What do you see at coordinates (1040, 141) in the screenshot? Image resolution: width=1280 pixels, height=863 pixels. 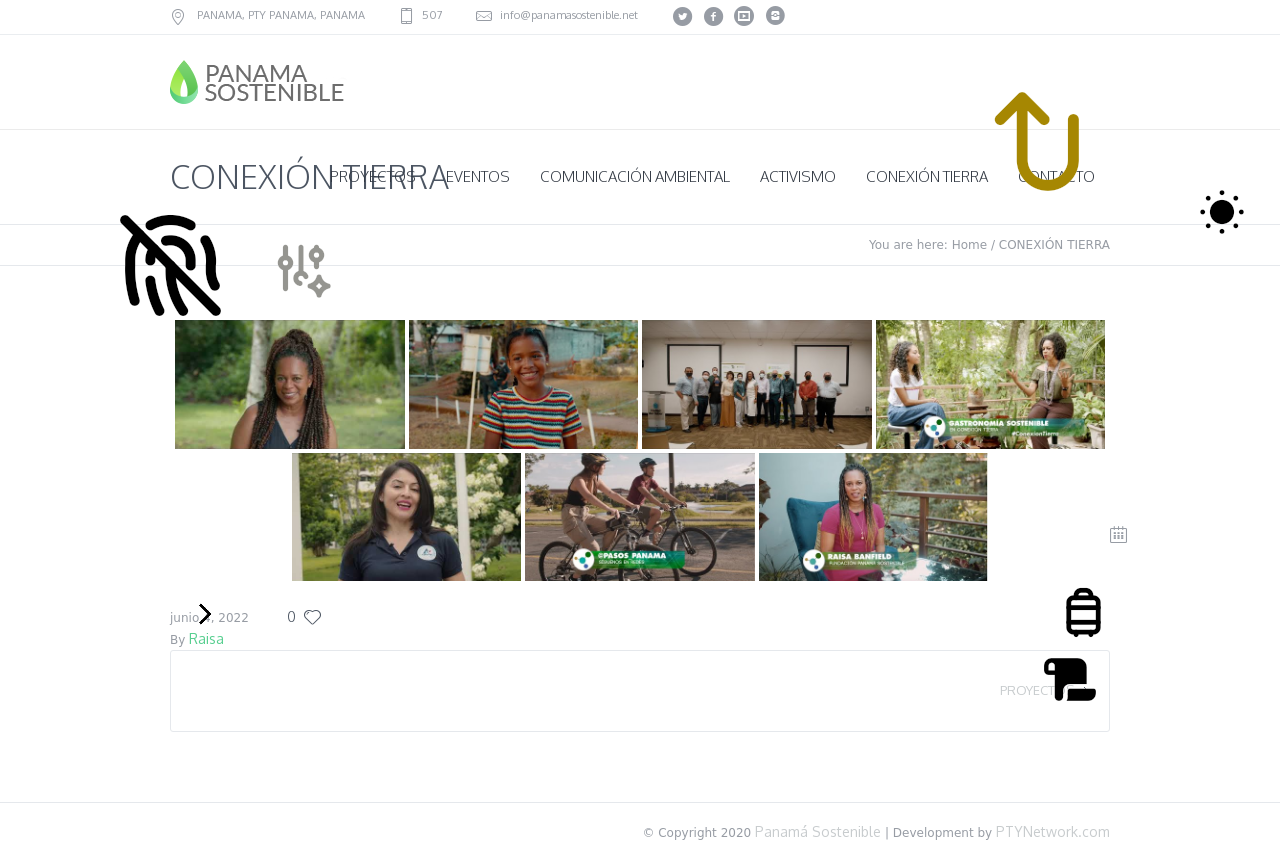 I see `go back to previous screen or section` at bounding box center [1040, 141].